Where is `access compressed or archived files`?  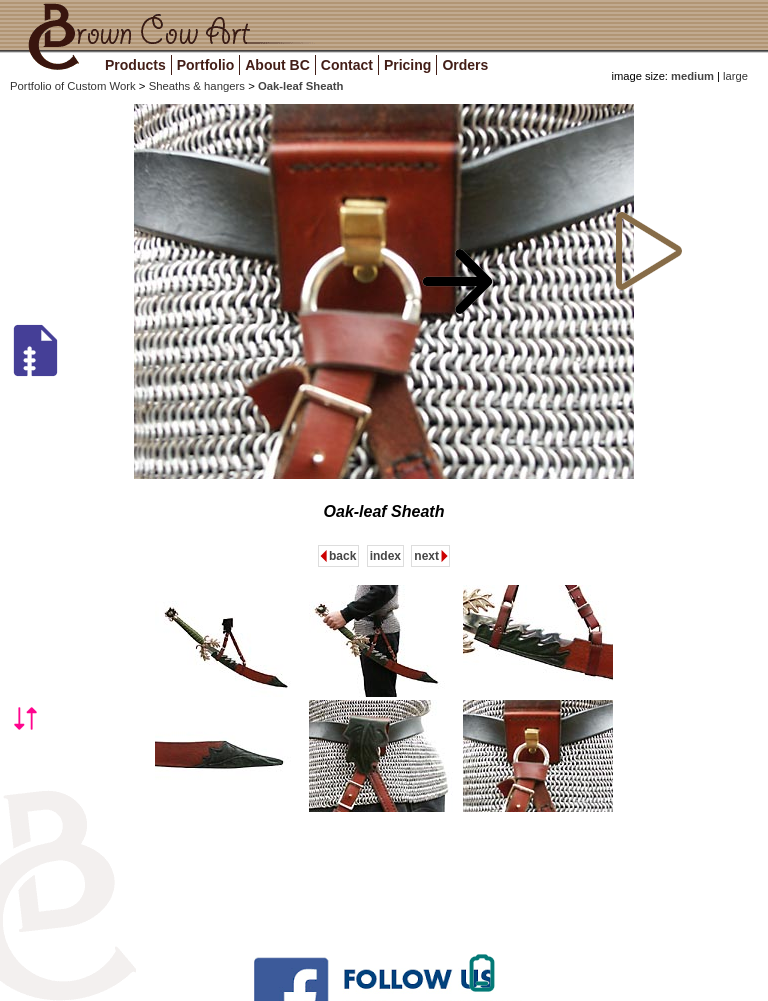 access compressed or archived files is located at coordinates (35, 350).